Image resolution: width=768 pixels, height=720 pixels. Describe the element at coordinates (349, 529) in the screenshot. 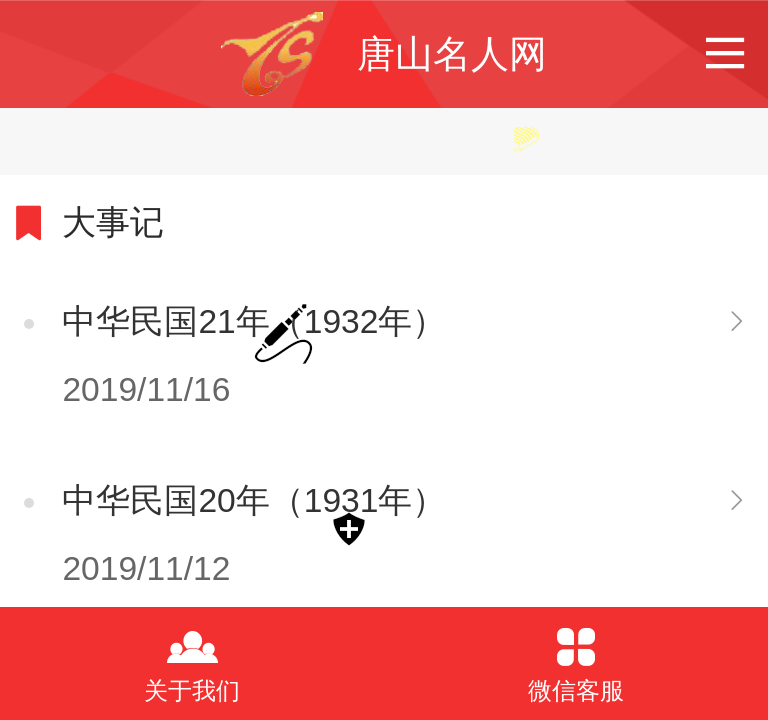

I see `activate defensive healing ability` at that location.